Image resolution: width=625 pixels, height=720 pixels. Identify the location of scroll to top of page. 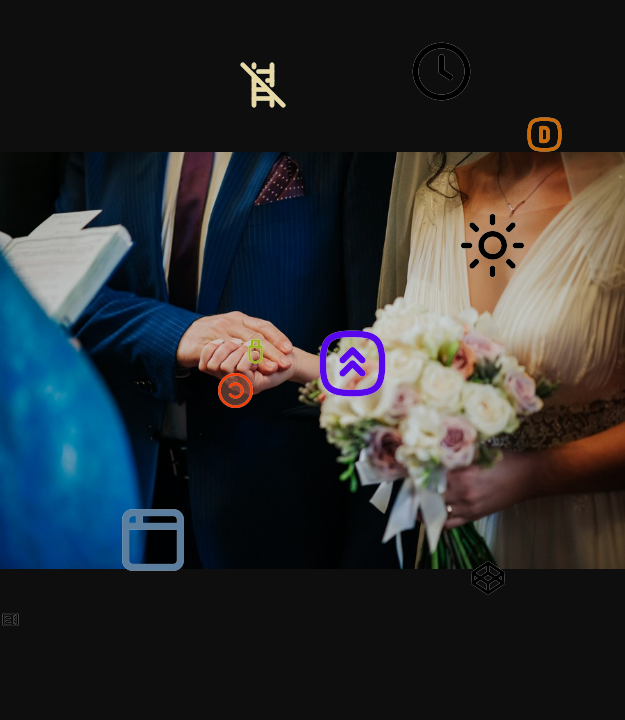
(352, 363).